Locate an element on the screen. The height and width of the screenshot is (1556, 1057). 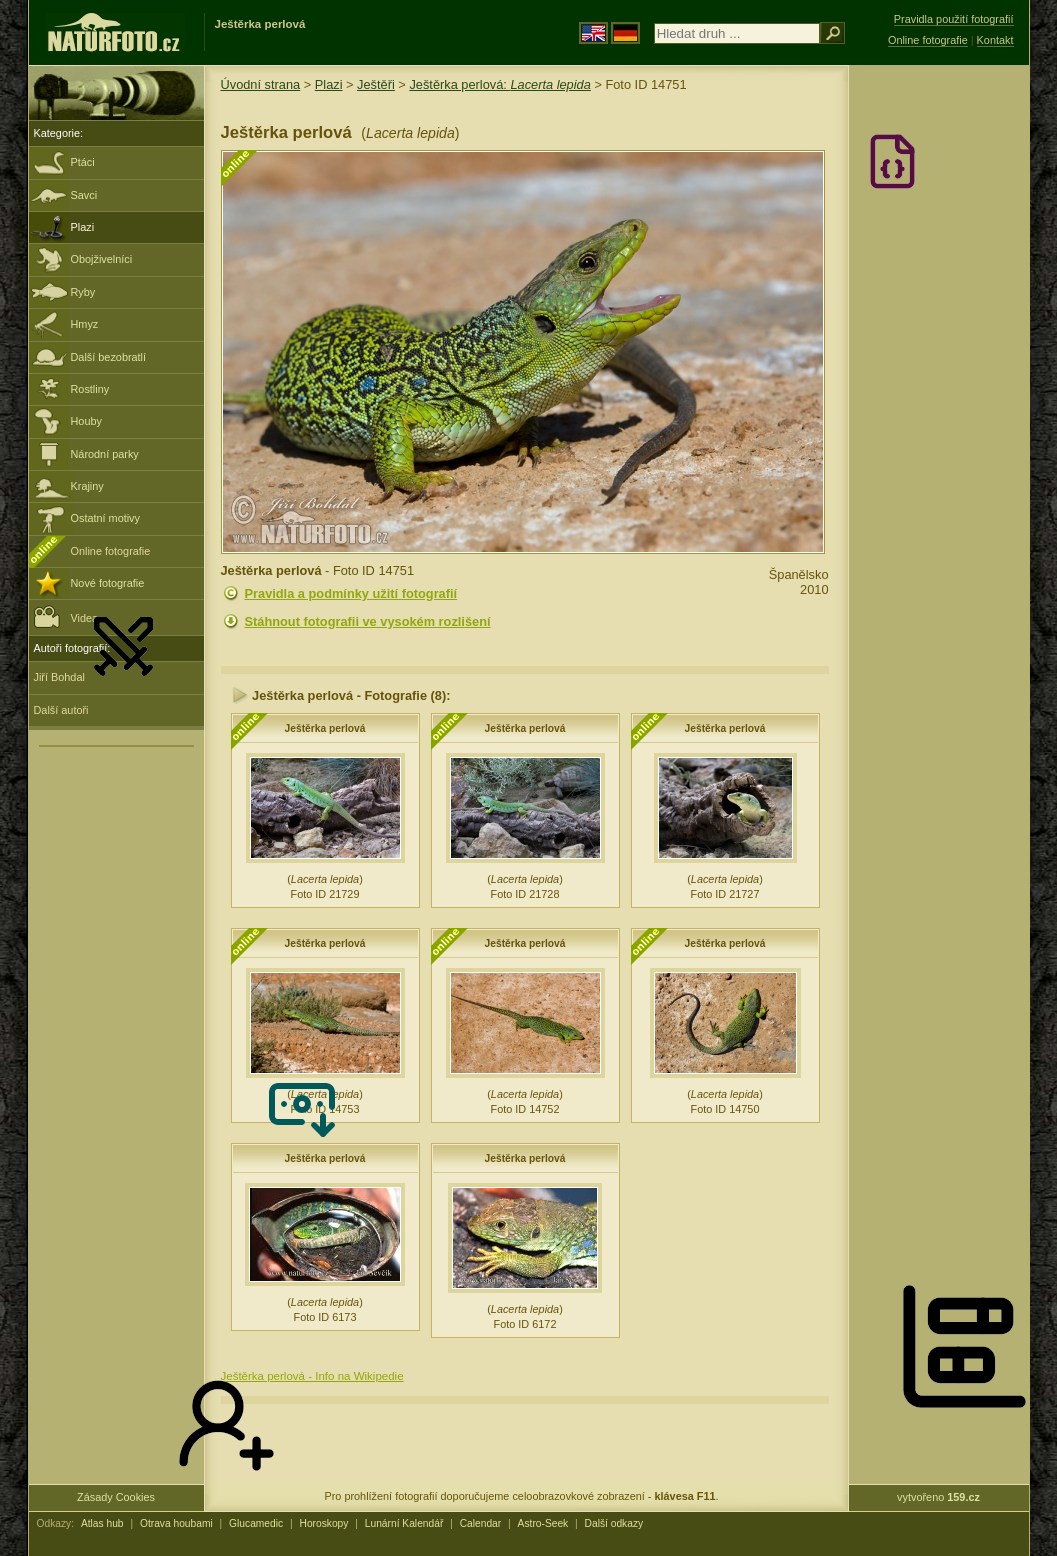
initiate battle or combat mode is located at coordinates (123, 646).